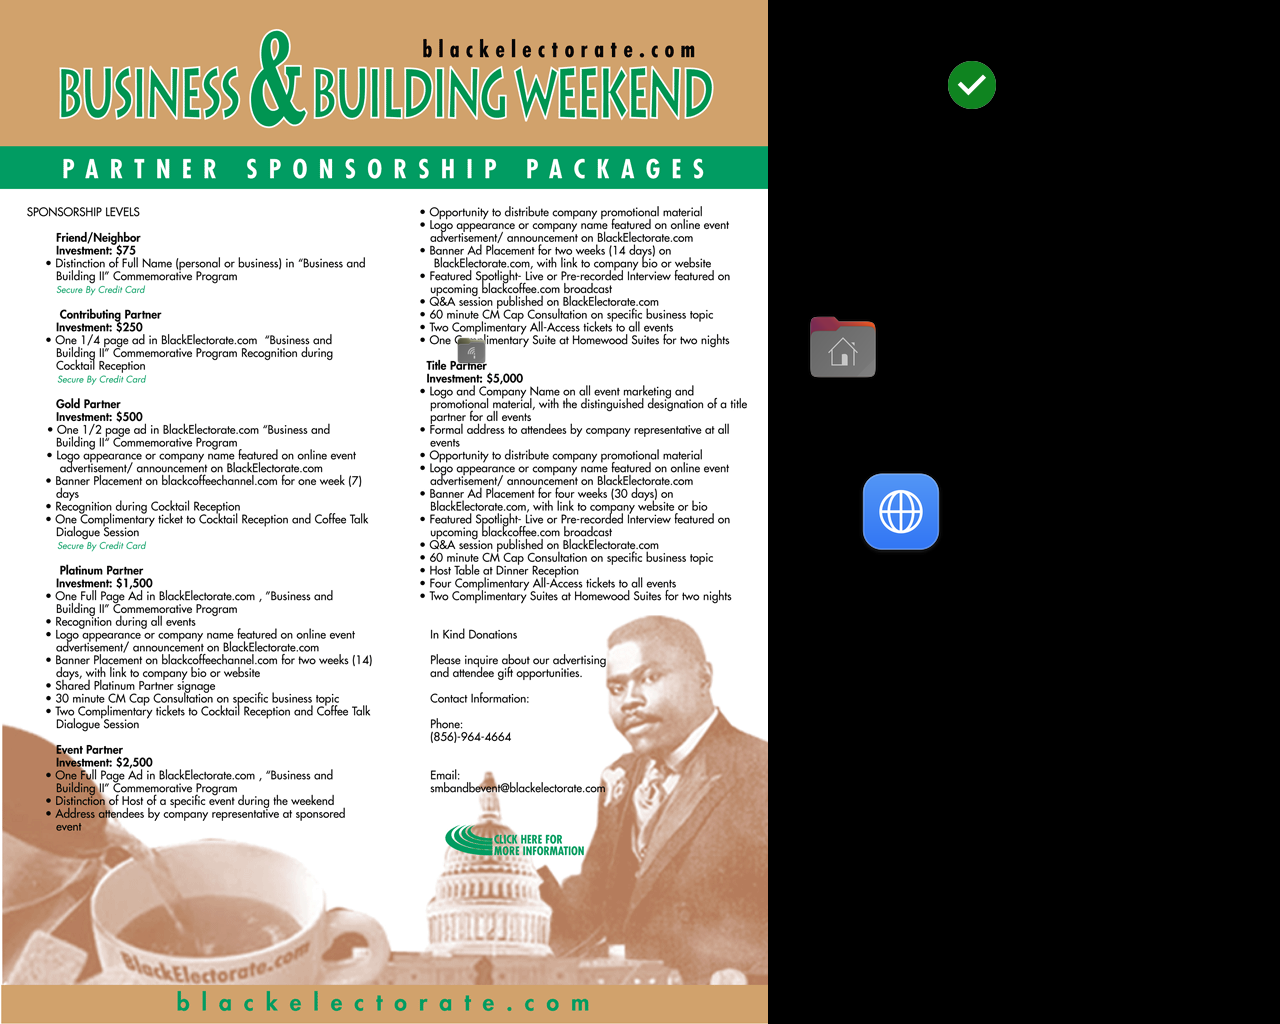 The height and width of the screenshot is (1024, 1280). Describe the element at coordinates (843, 347) in the screenshot. I see `access your home folder` at that location.